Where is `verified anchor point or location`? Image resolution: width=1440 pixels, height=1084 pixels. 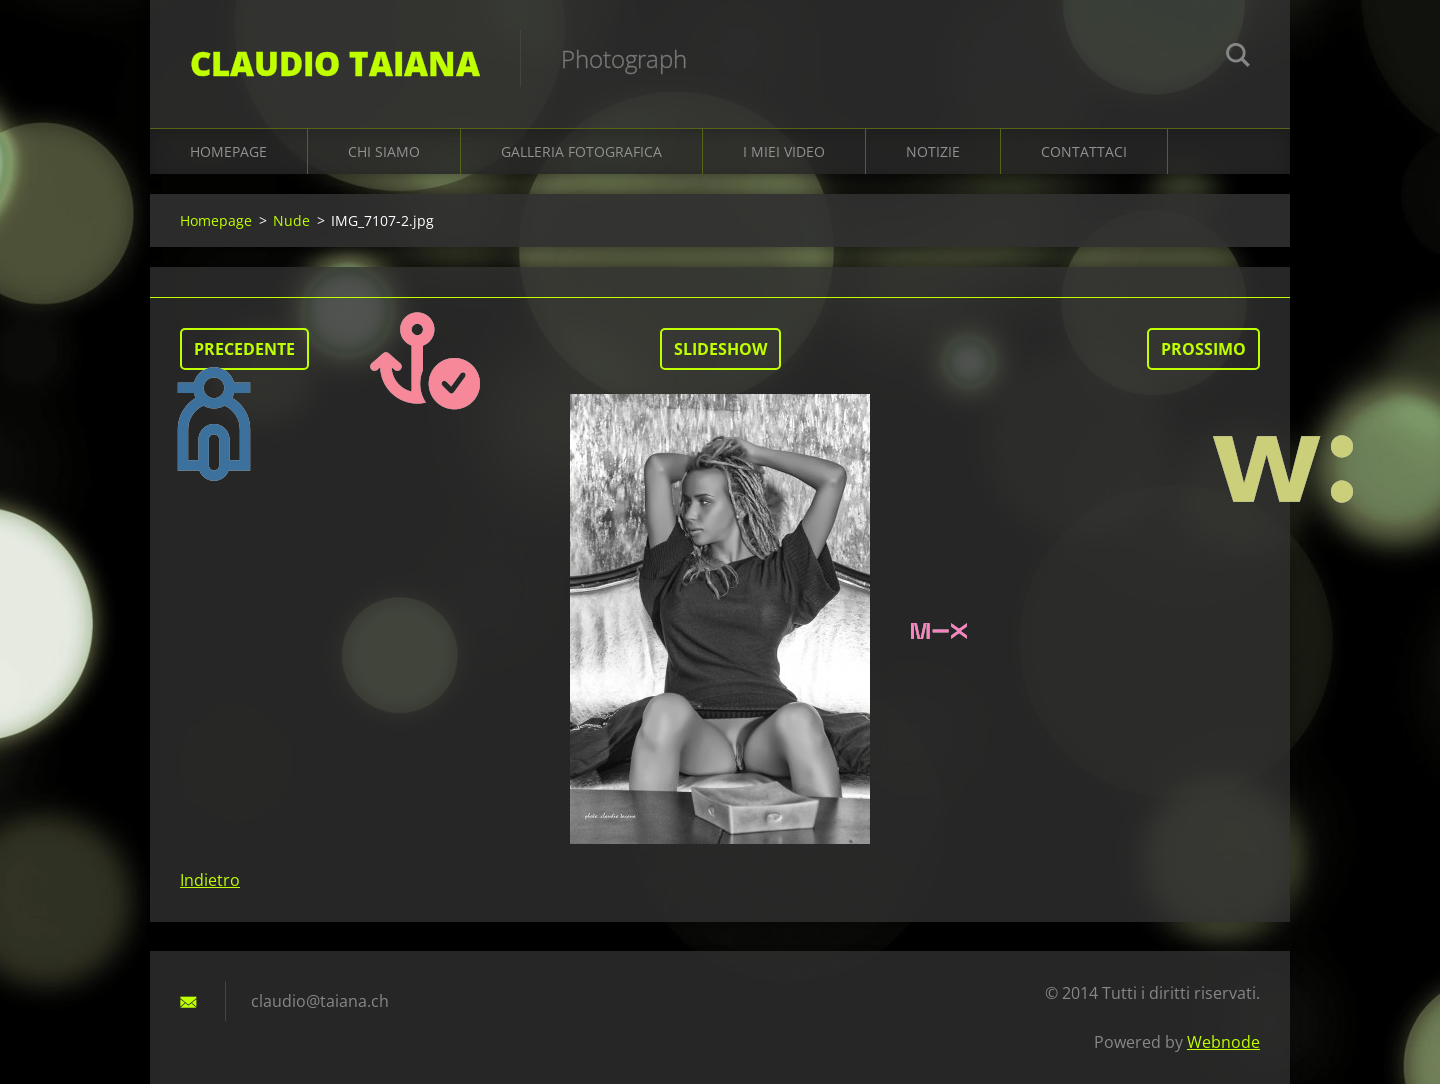
verified anchor point or location is located at coordinates (423, 358).